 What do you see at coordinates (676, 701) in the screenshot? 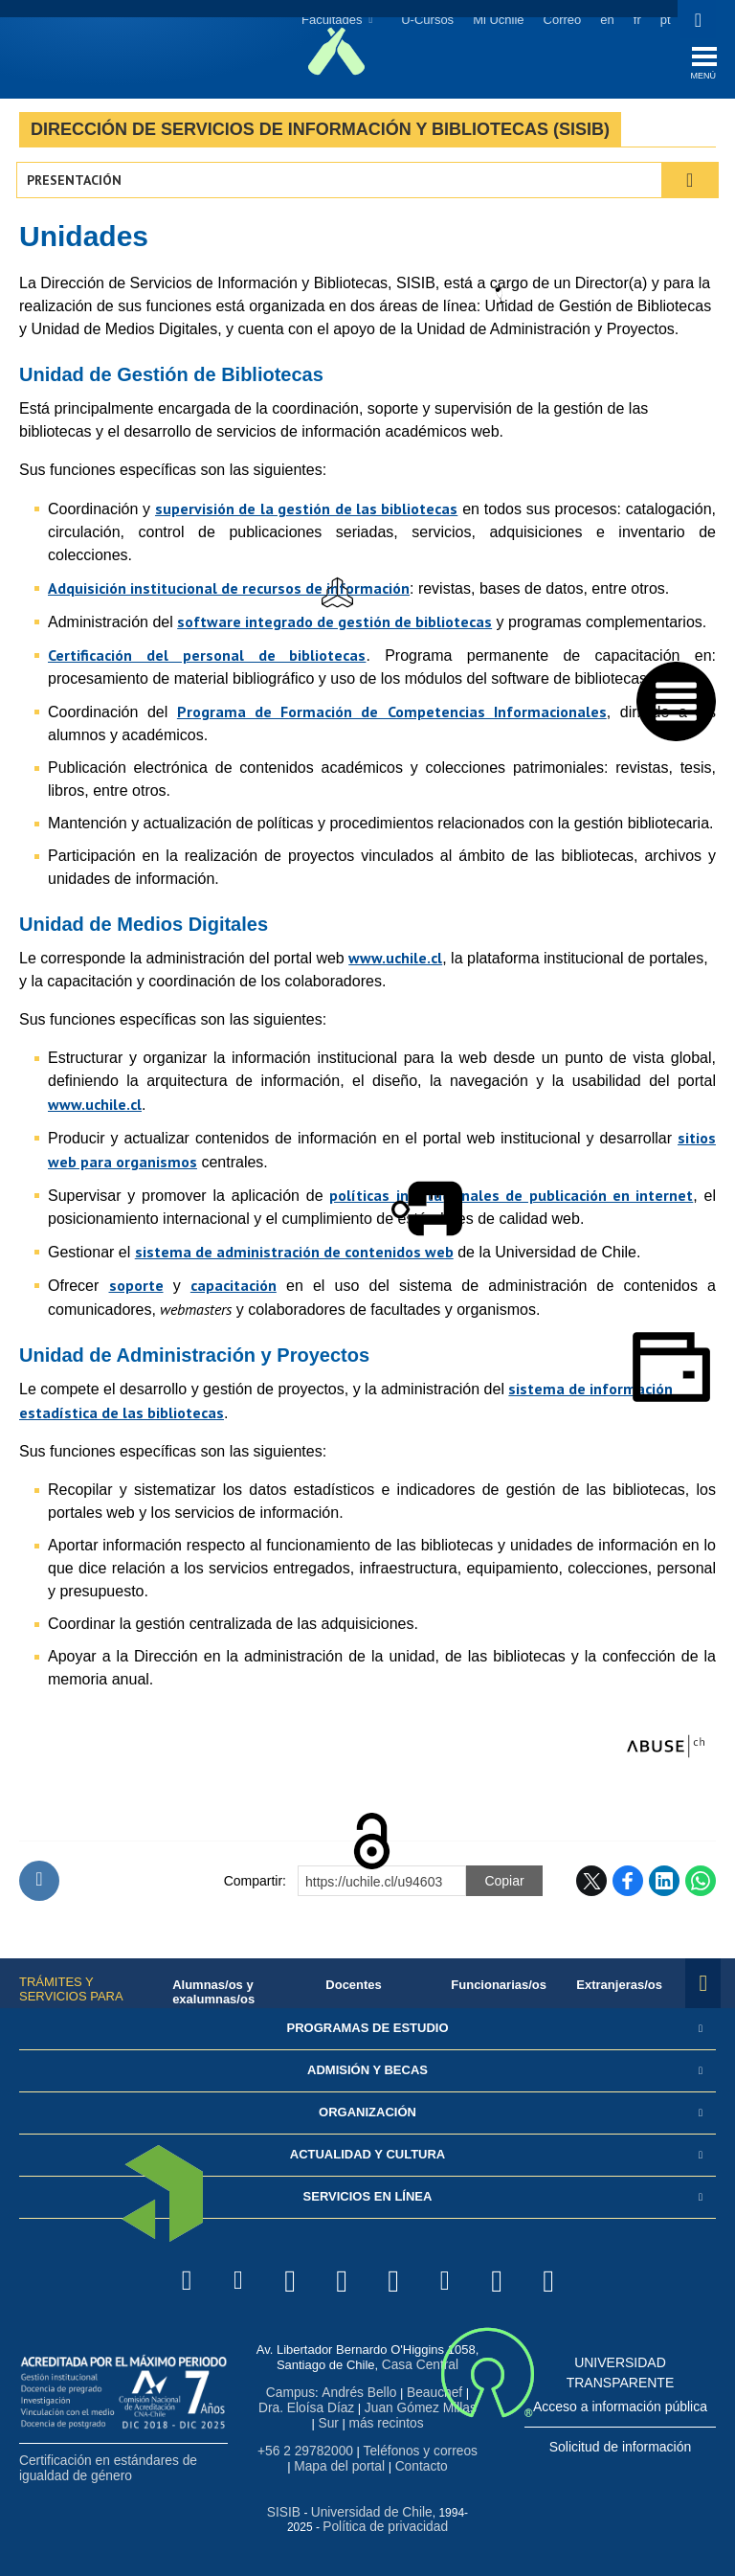
I see `MAAS (Metal as a Service) logo` at bounding box center [676, 701].